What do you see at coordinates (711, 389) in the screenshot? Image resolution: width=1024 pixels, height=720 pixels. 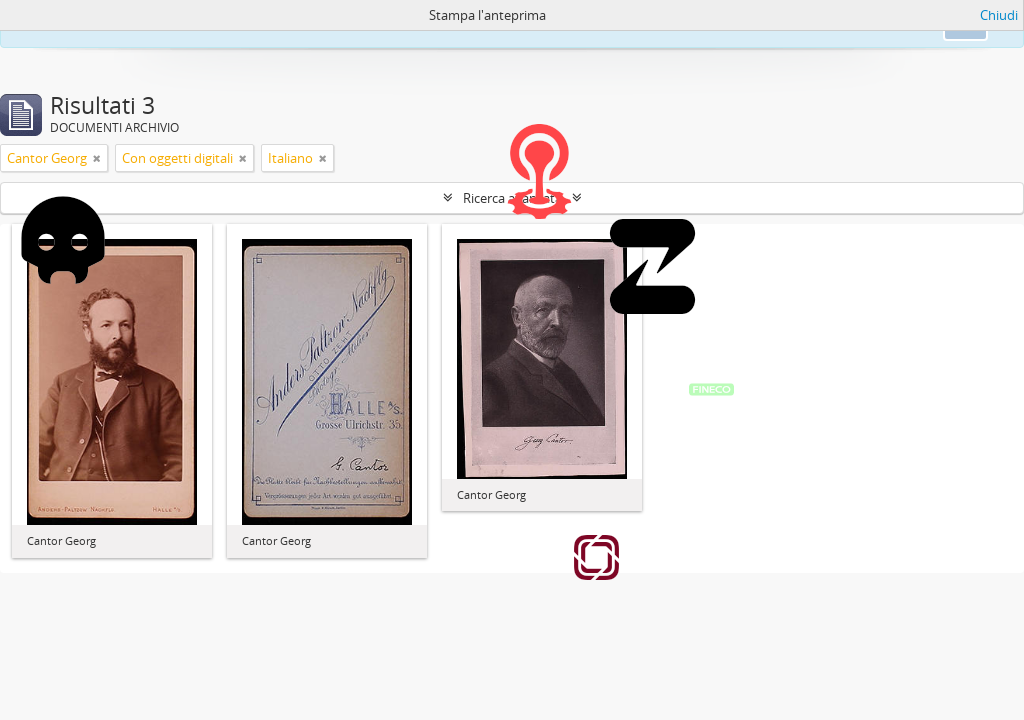 I see `open the Fineco banking app` at bounding box center [711, 389].